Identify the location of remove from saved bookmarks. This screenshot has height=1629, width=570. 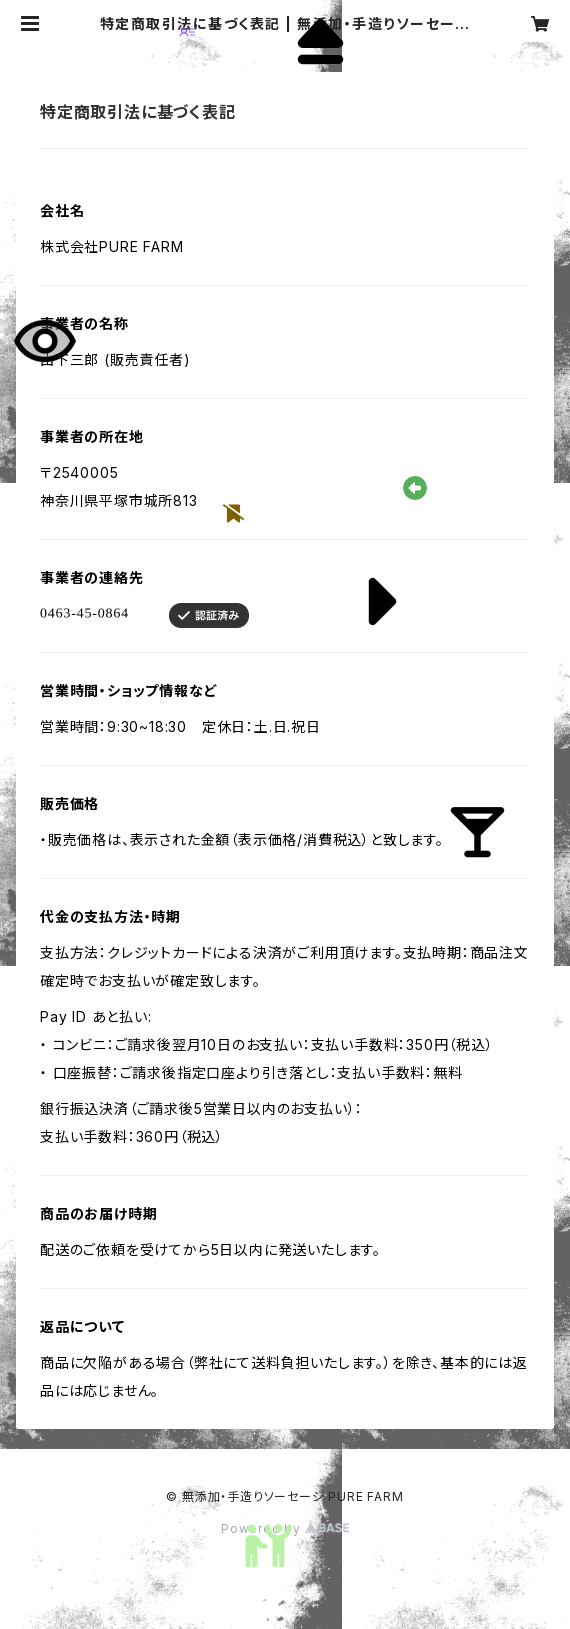
(233, 513).